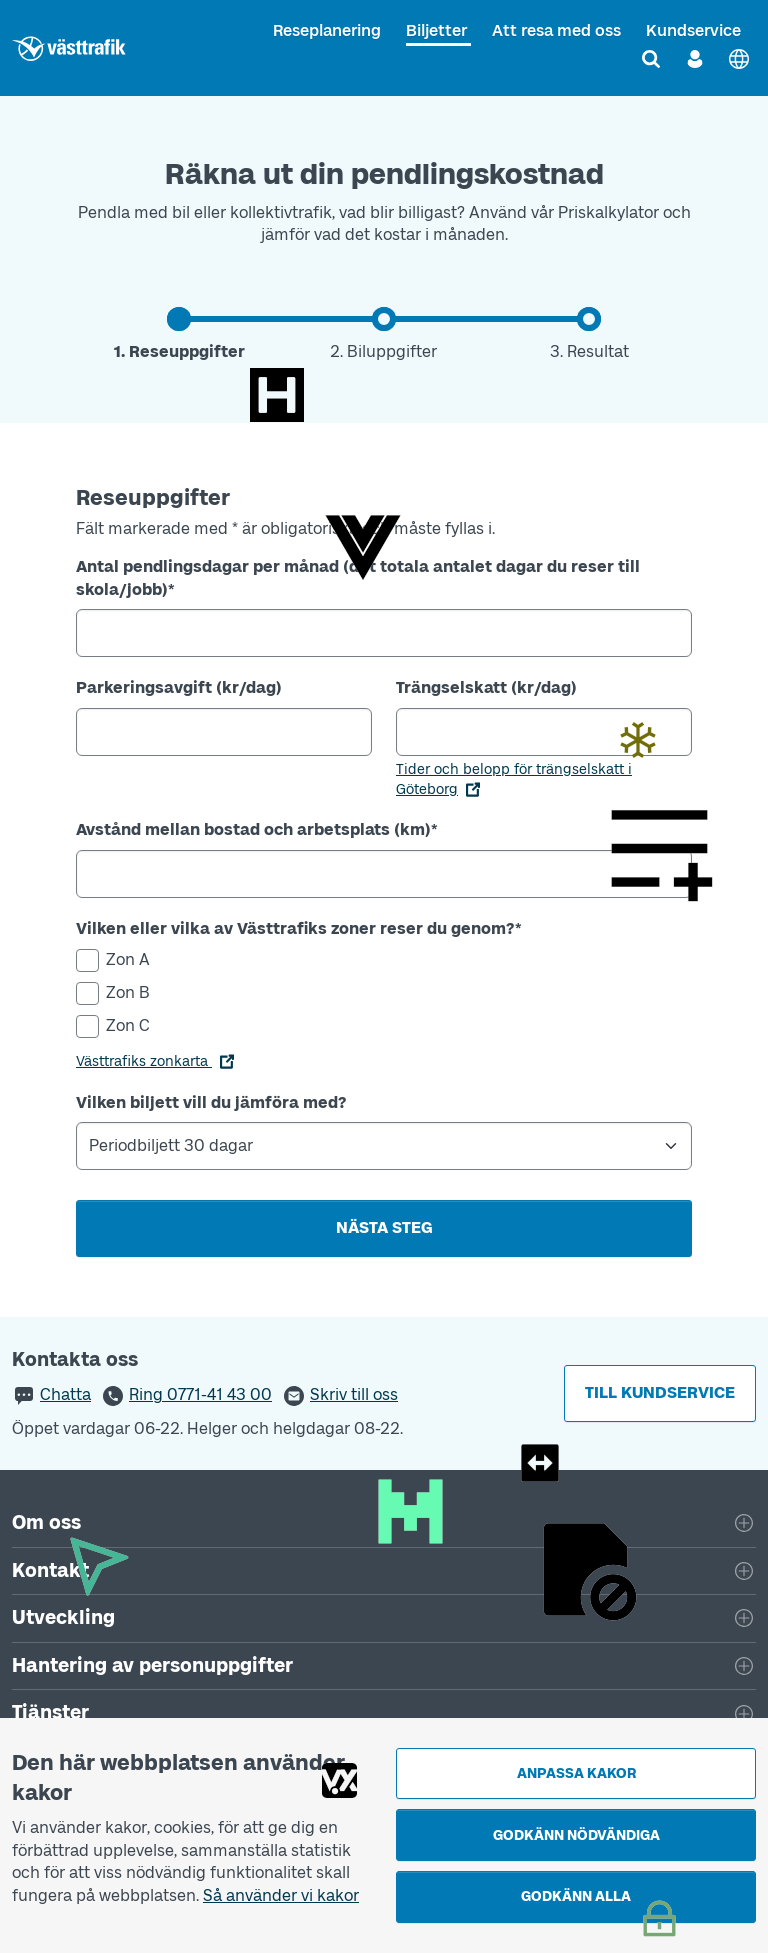  Describe the element at coordinates (99, 1566) in the screenshot. I see `tap to navigate to this location` at that location.